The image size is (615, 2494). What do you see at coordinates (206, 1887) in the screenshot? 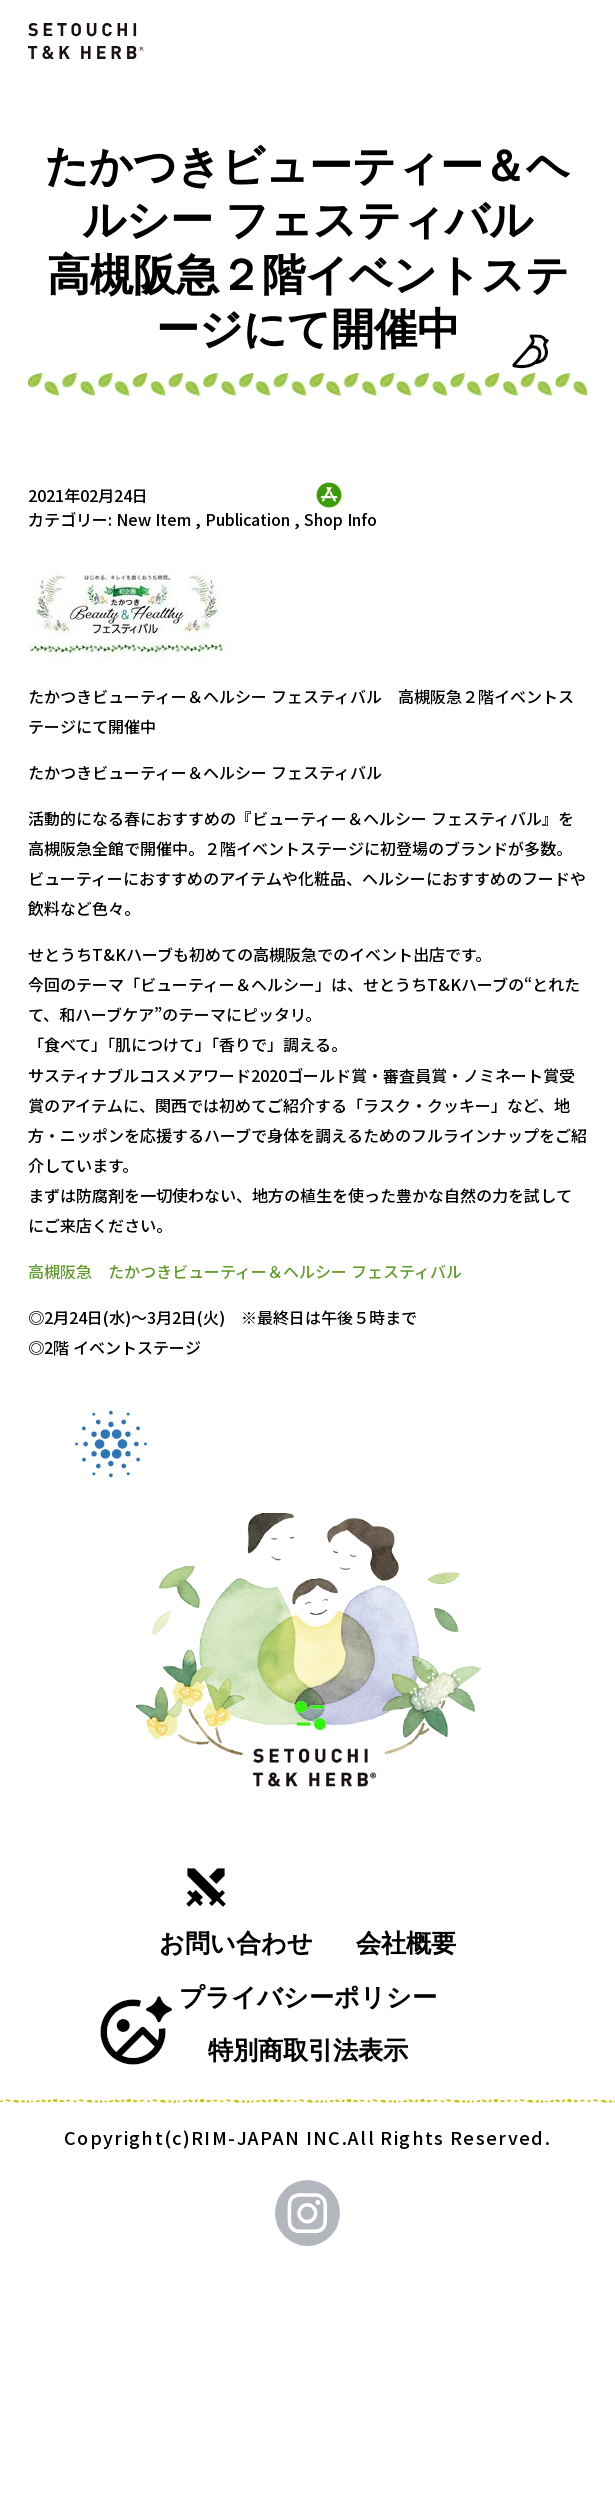
I see `access game or battle features` at bounding box center [206, 1887].